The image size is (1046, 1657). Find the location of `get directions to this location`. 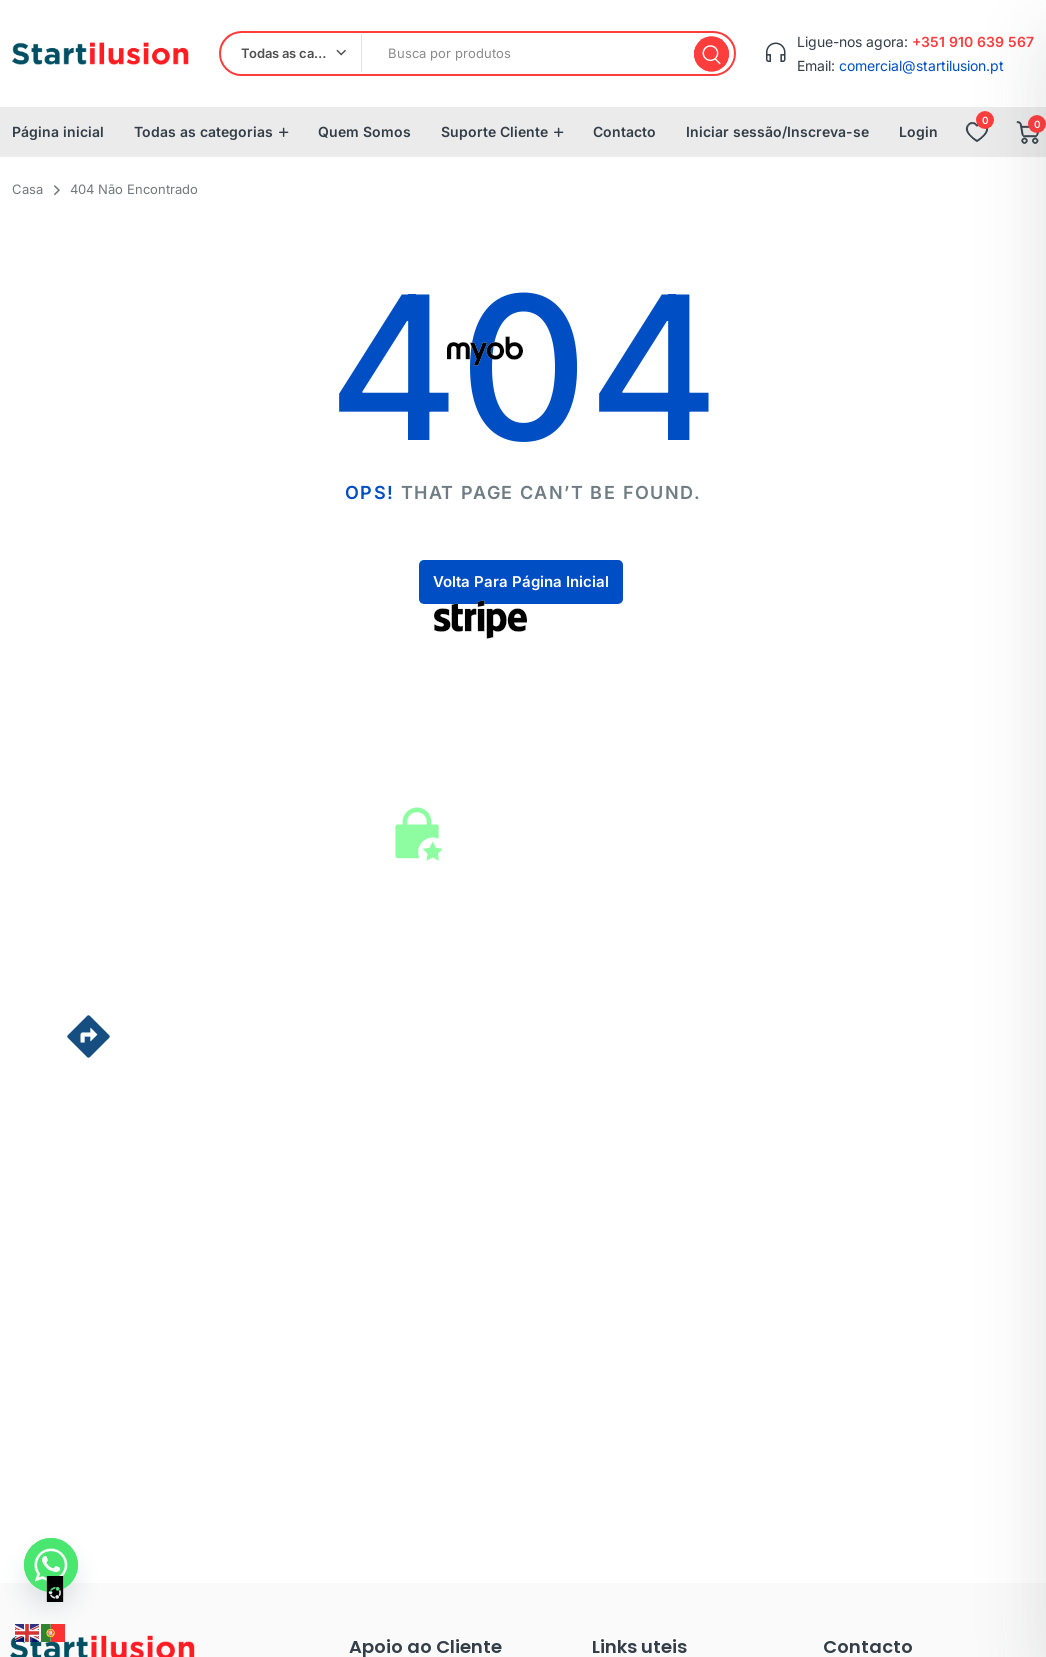

get directions to this location is located at coordinates (88, 1036).